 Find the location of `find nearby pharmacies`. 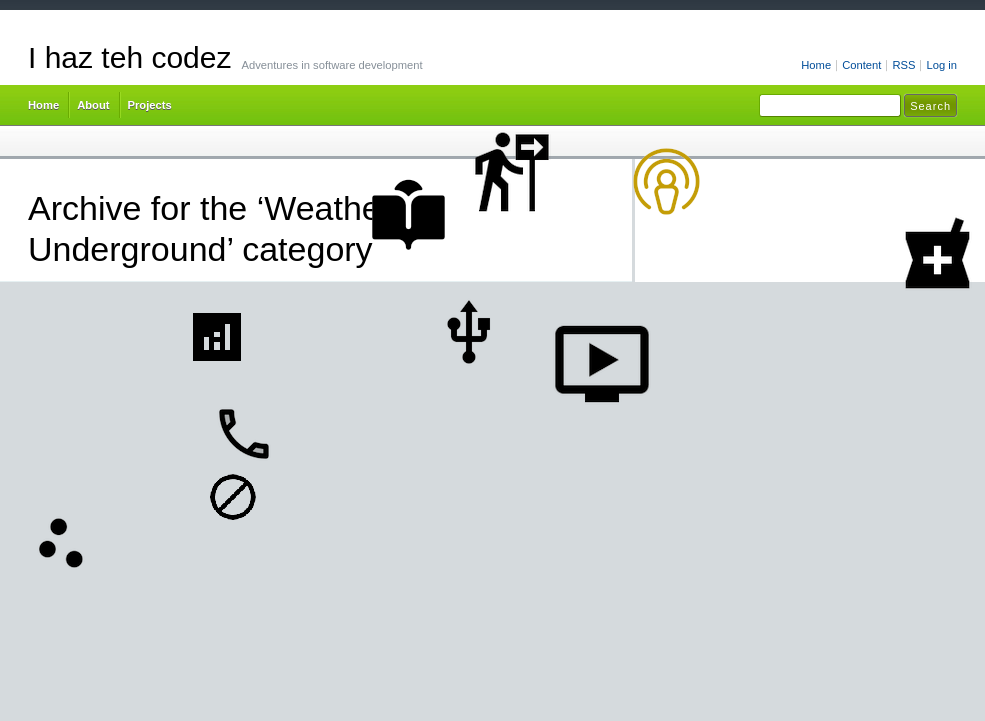

find nearby pharmacies is located at coordinates (937, 256).